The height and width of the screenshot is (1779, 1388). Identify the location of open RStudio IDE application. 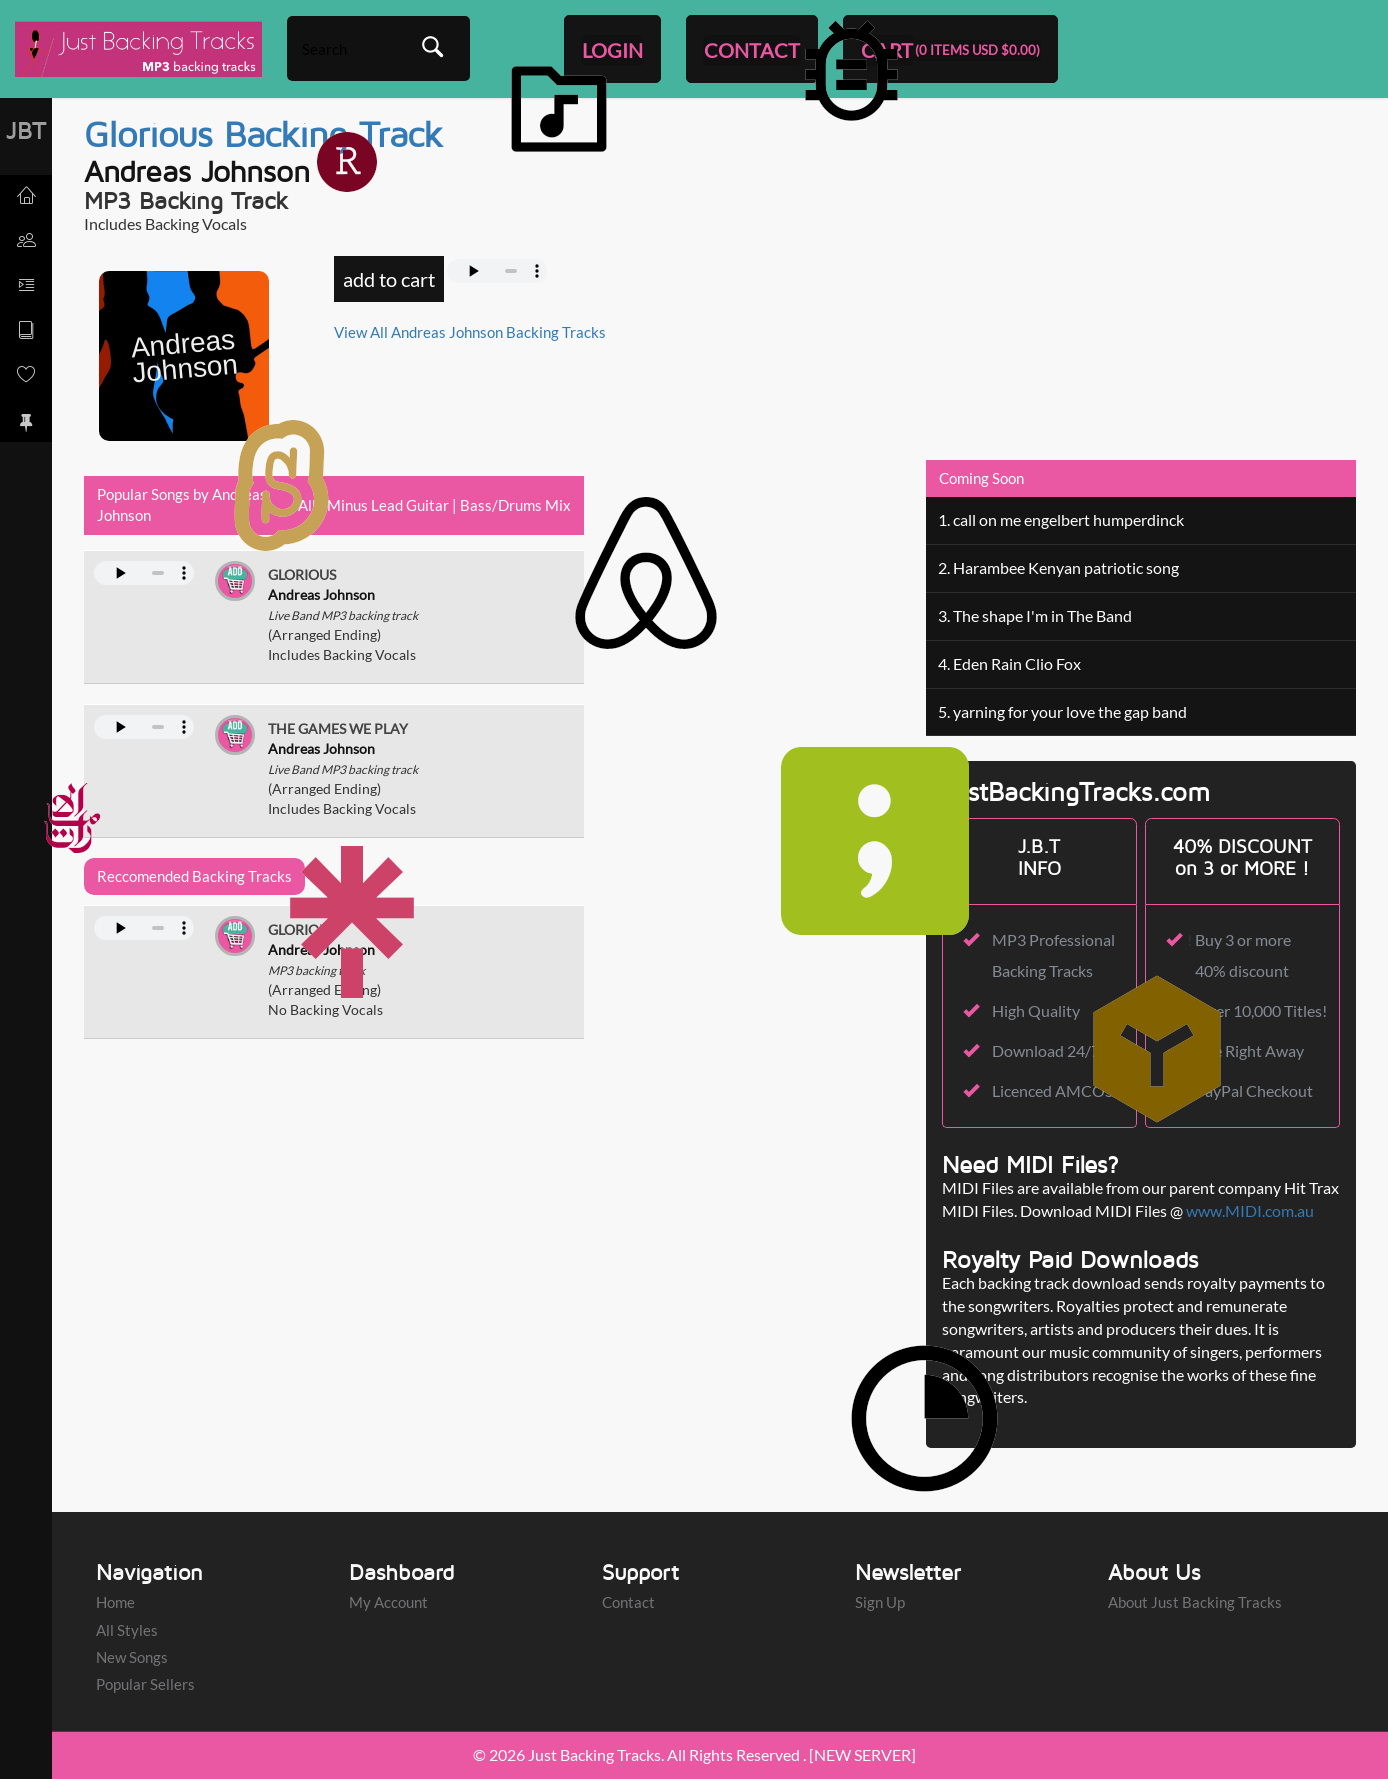
(347, 162).